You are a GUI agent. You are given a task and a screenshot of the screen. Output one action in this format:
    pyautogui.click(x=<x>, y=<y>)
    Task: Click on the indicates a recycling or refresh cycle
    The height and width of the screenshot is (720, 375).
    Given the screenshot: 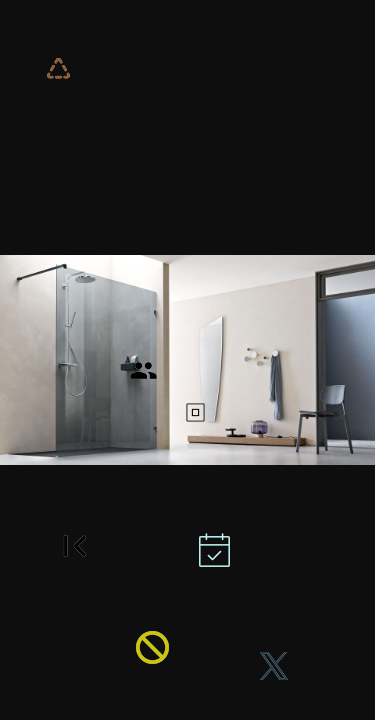 What is the action you would take?
    pyautogui.click(x=58, y=68)
    